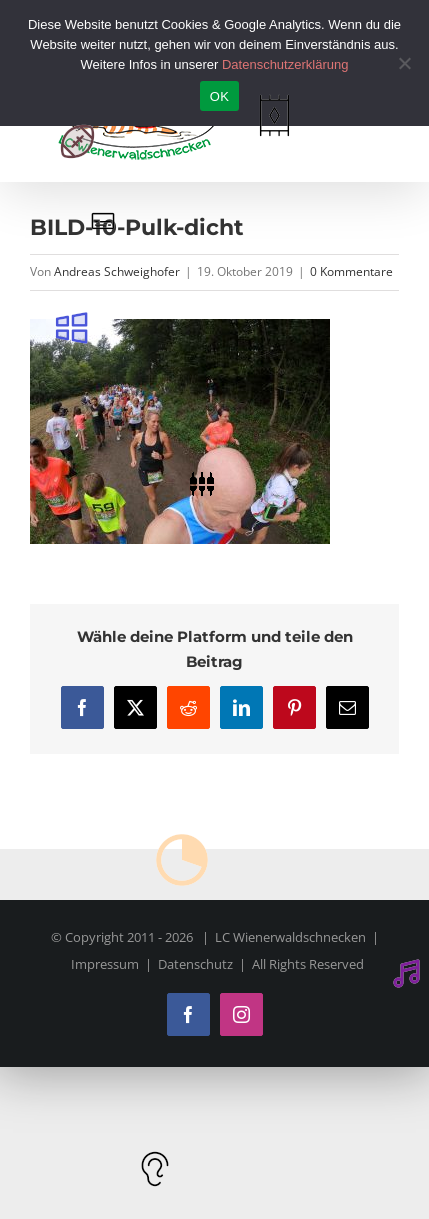  Describe the element at coordinates (182, 860) in the screenshot. I see `indicates 30% progress or completion` at that location.